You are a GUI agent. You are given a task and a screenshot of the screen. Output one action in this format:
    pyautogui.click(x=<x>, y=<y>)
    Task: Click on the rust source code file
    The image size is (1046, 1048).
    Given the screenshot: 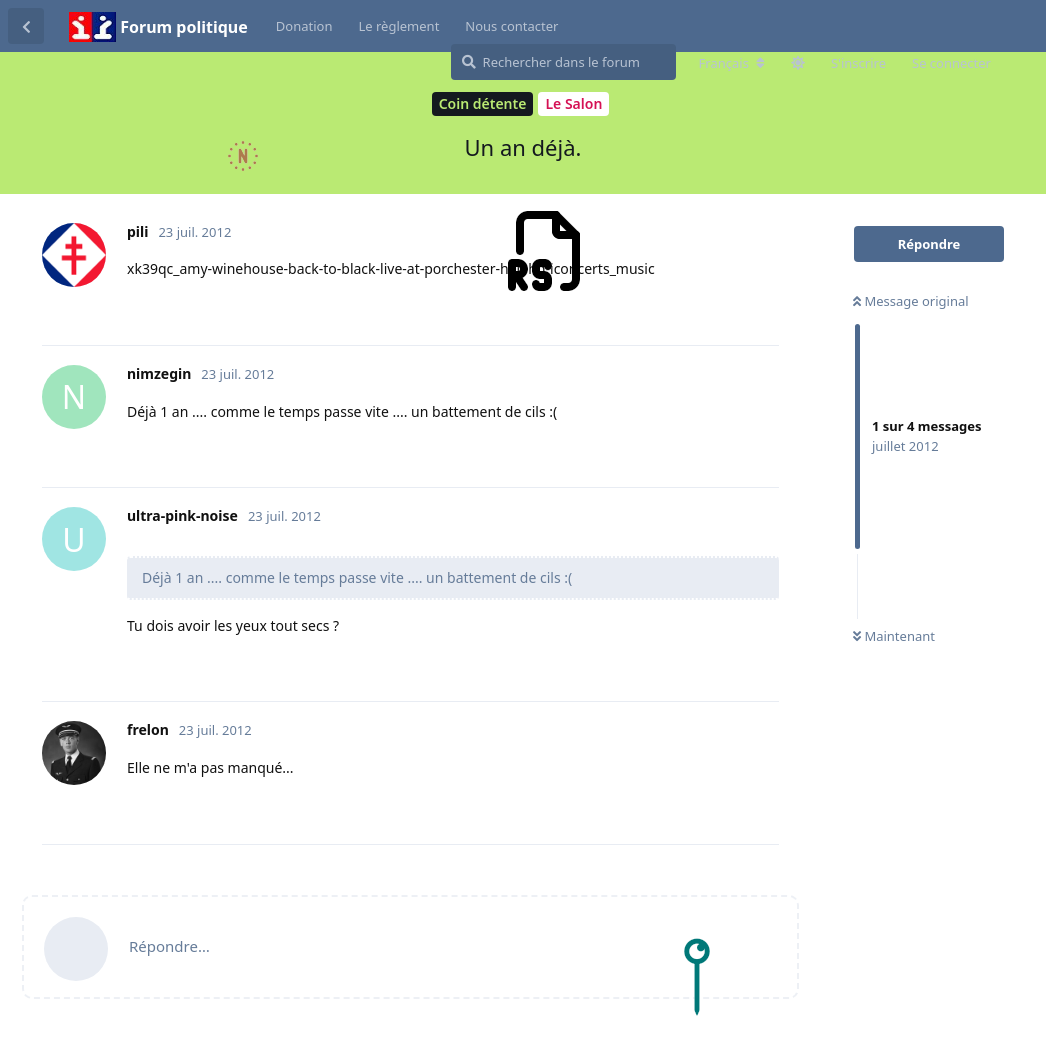 What is the action you would take?
    pyautogui.click(x=548, y=251)
    